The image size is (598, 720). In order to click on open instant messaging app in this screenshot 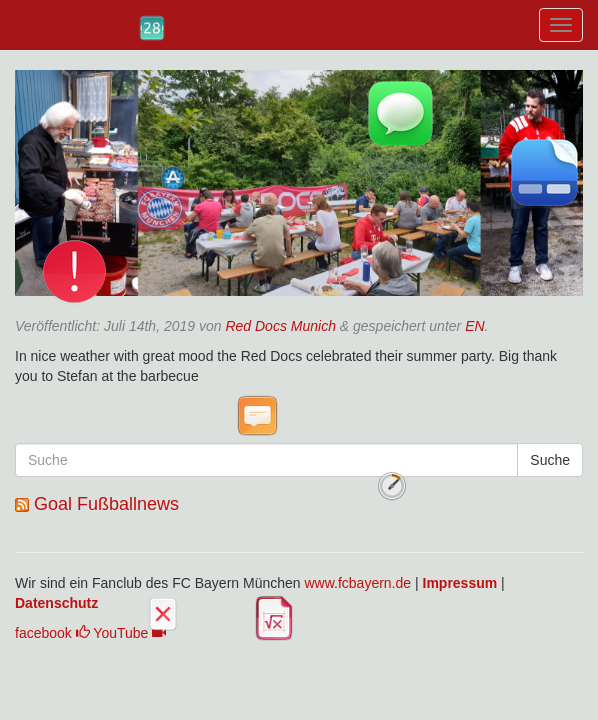, I will do `click(257, 415)`.